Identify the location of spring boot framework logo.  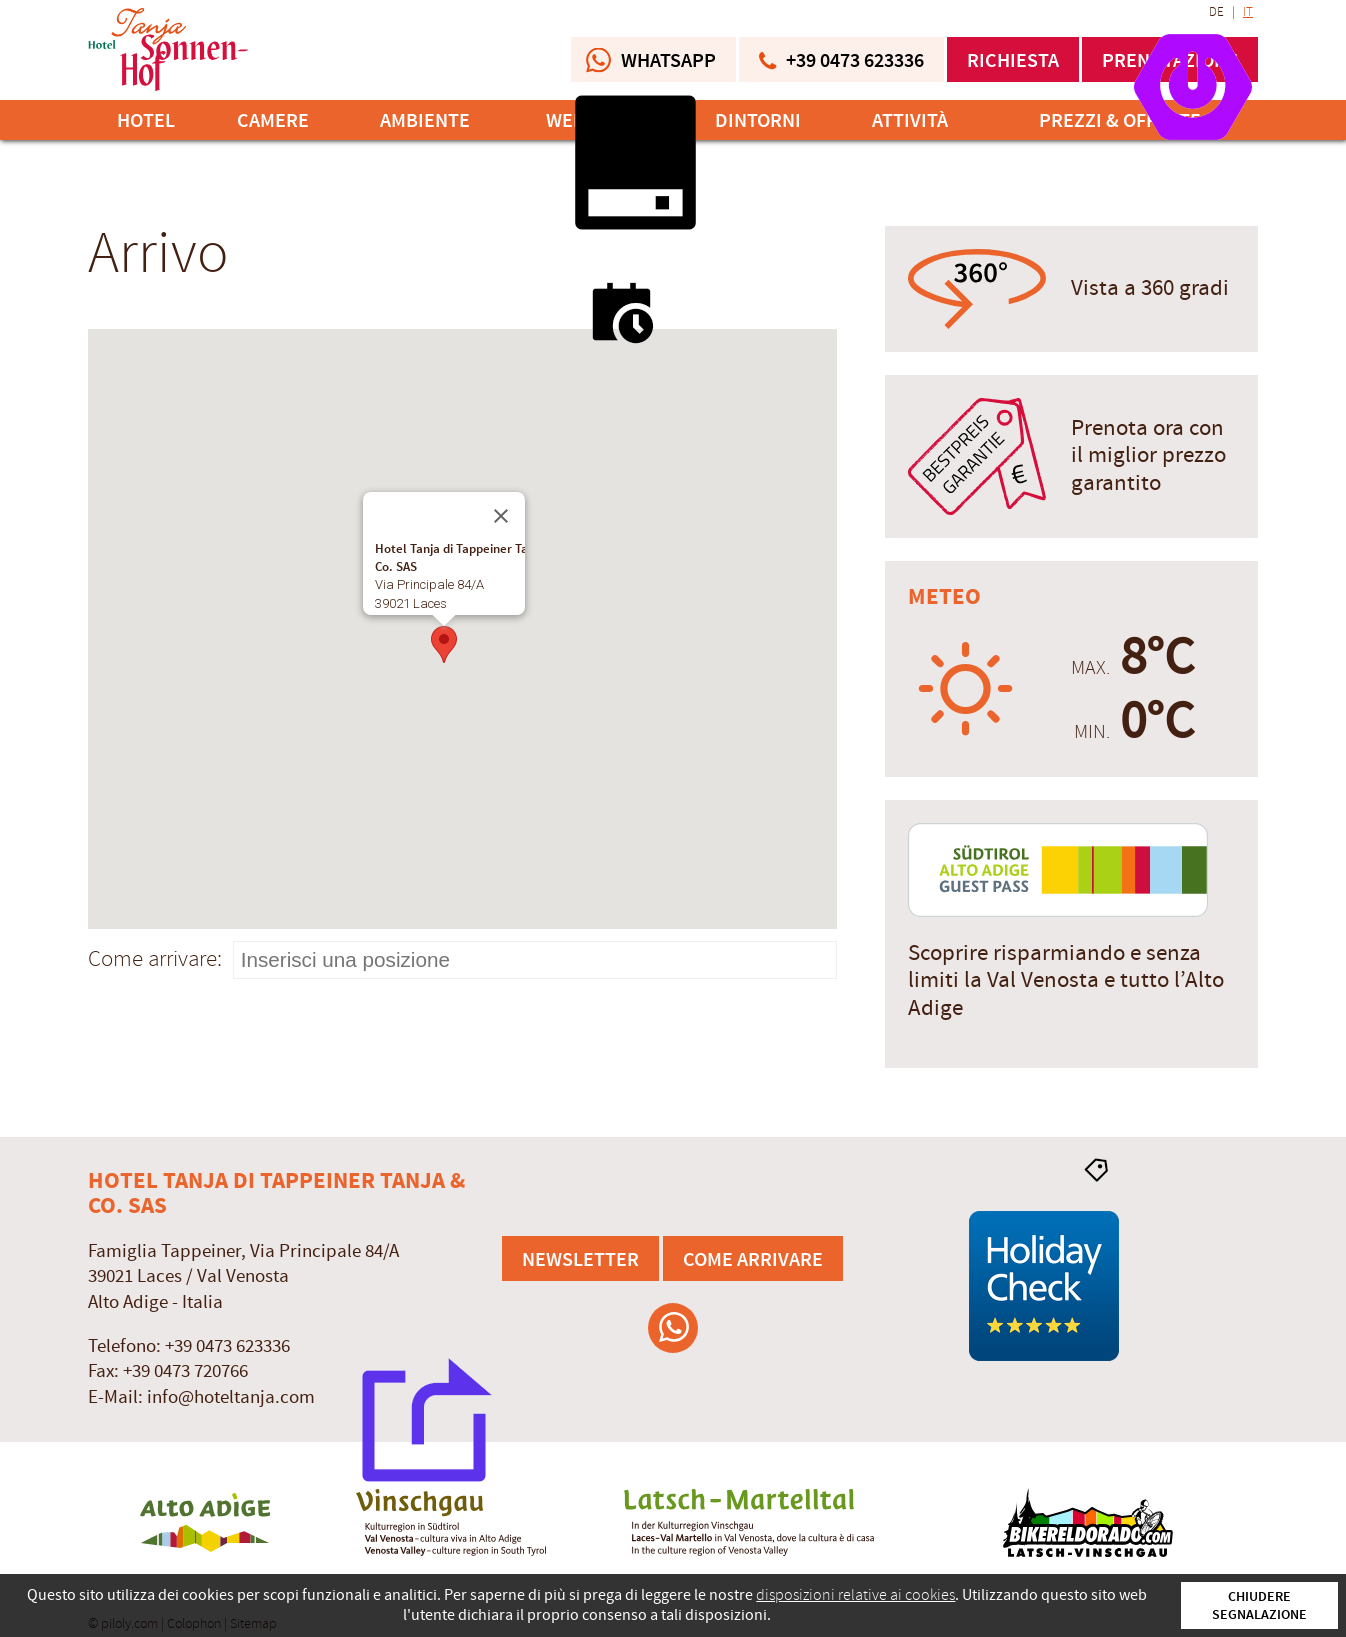
(1193, 87).